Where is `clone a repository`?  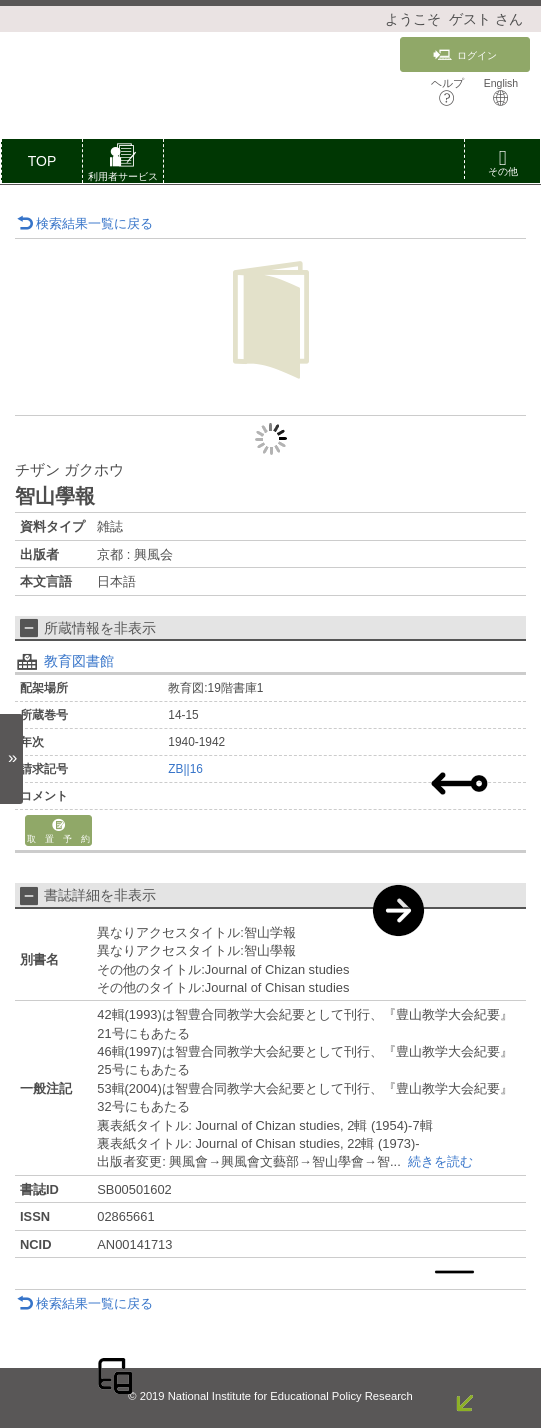
clone a repository is located at coordinates (114, 1376).